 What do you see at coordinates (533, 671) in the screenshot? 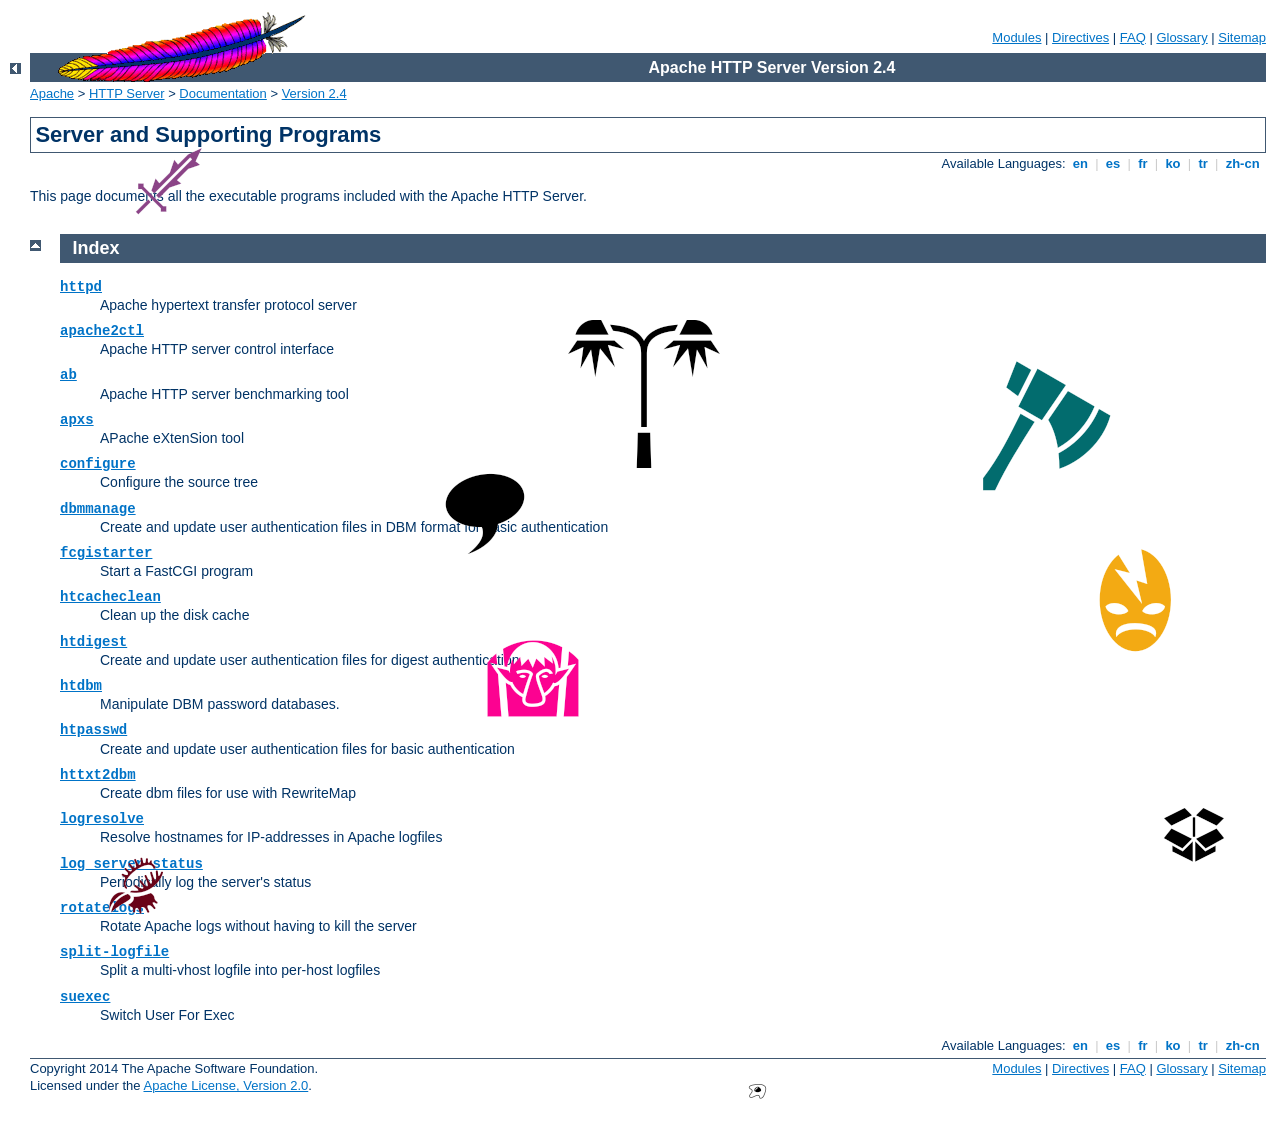
I see `select troll character or creature type` at bounding box center [533, 671].